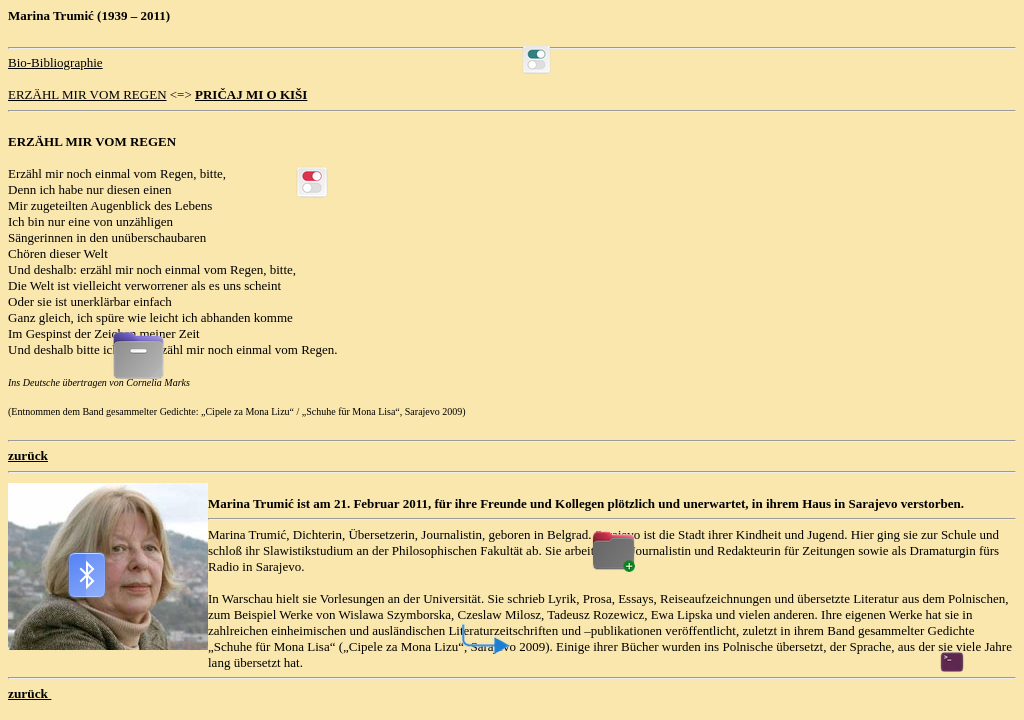 The image size is (1024, 720). Describe the element at coordinates (613, 550) in the screenshot. I see `create a new folder` at that location.